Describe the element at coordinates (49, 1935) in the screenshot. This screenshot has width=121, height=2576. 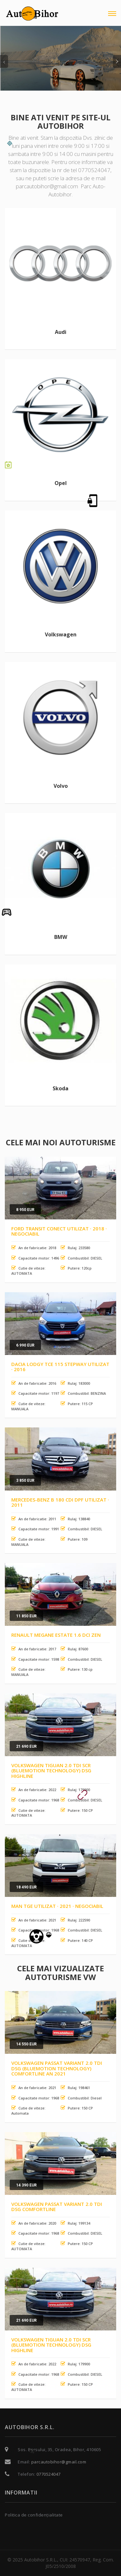
I see `browse asian or rice-based cuisine options` at that location.